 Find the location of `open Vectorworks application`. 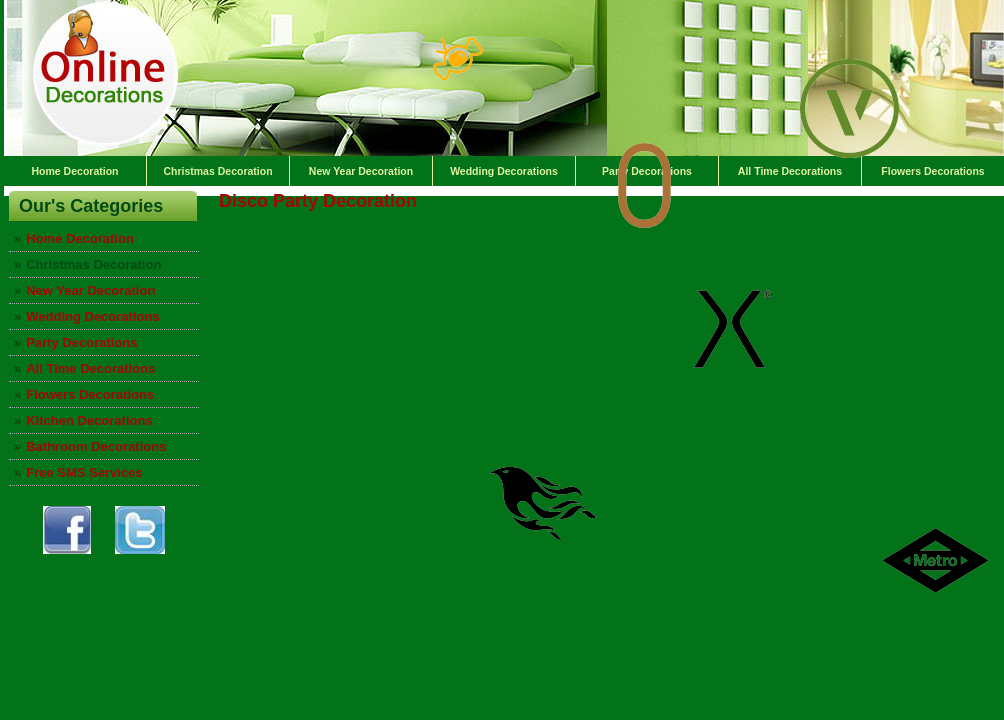

open Vectorworks application is located at coordinates (849, 108).